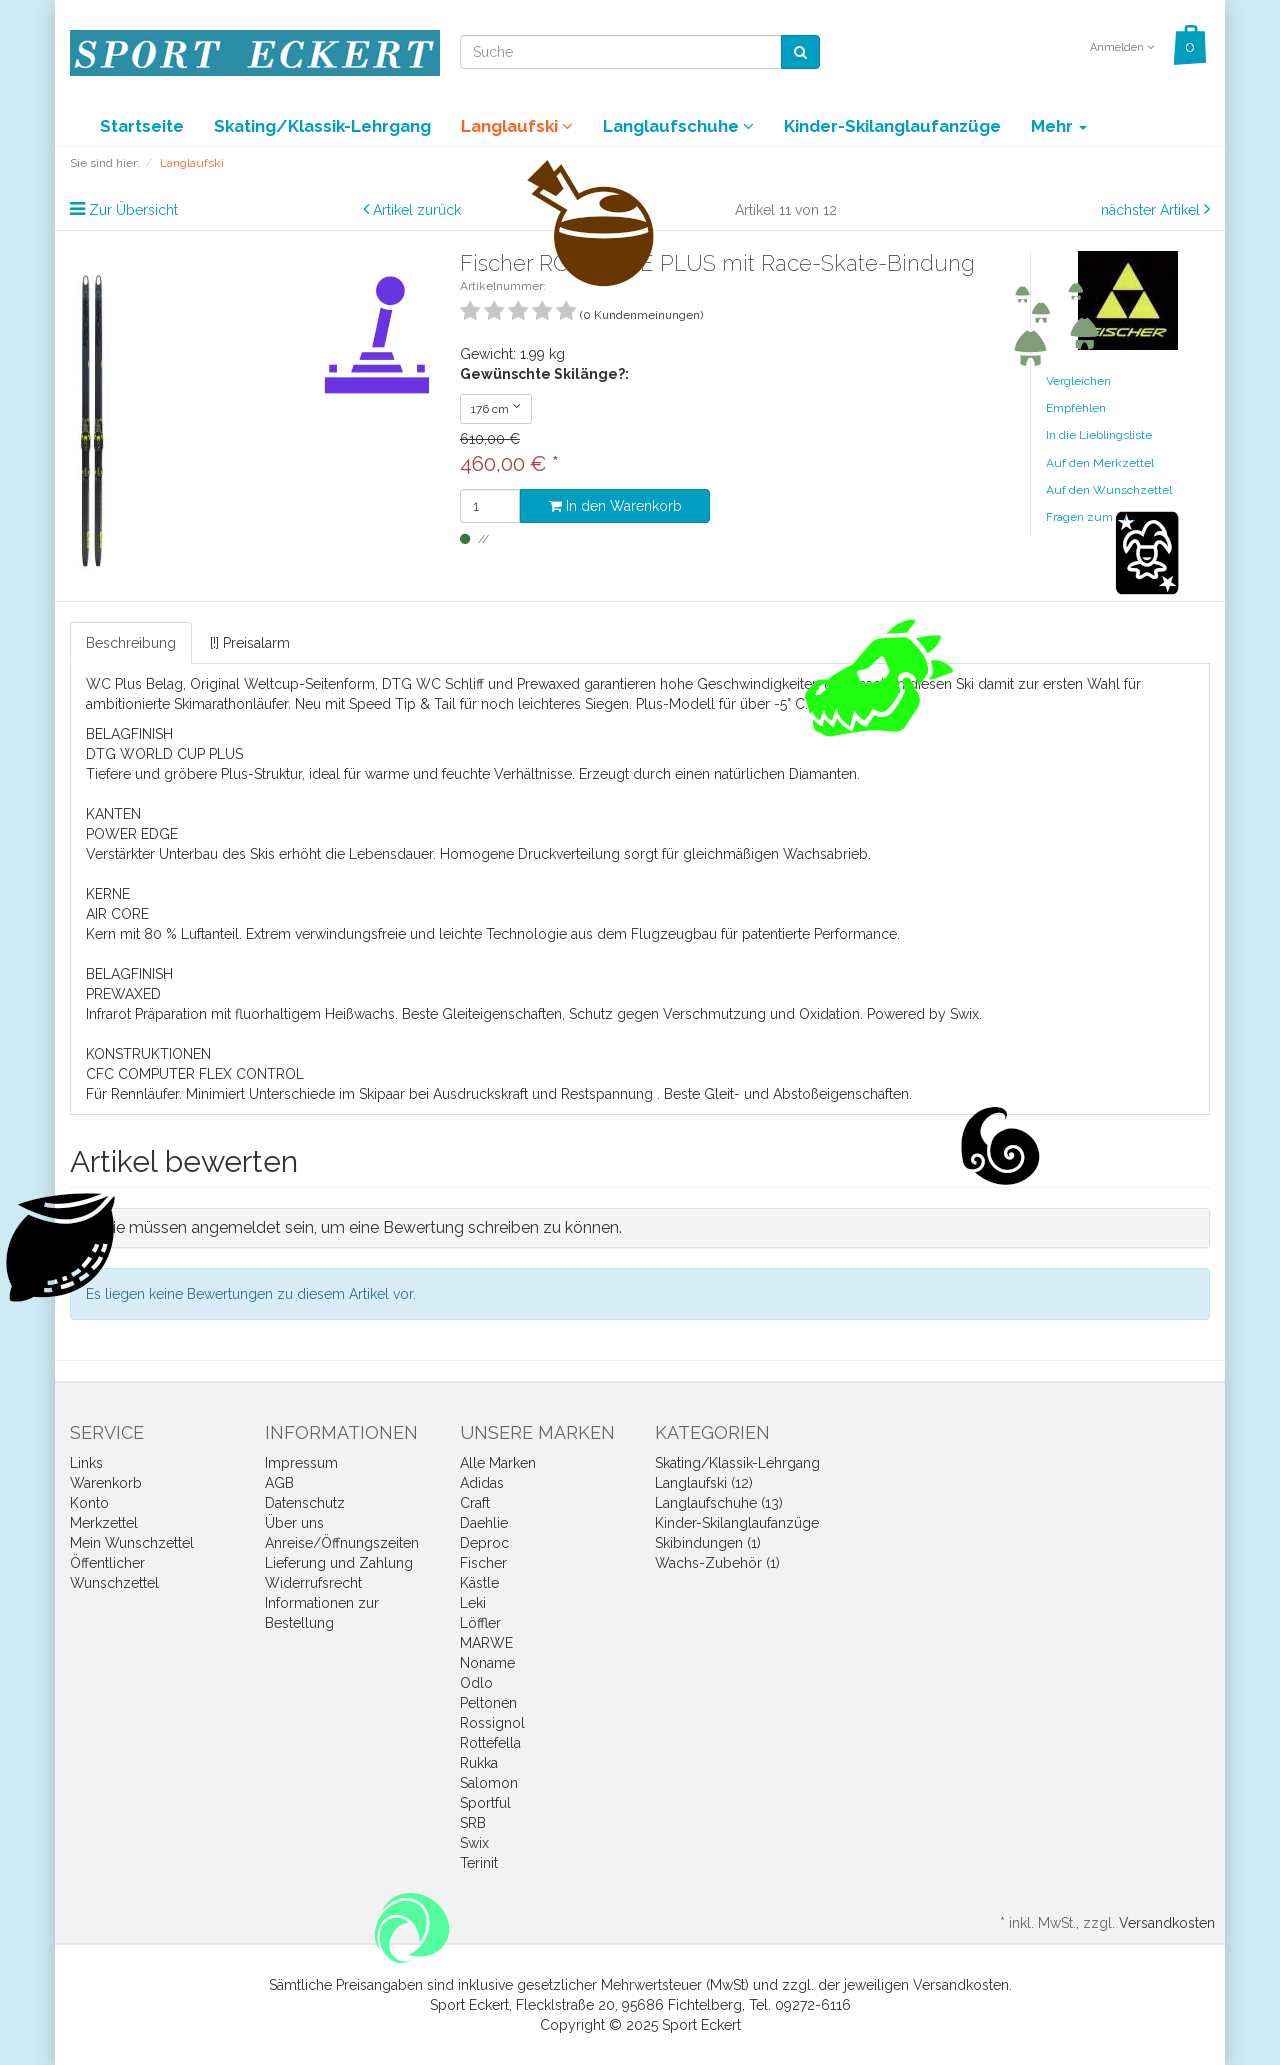 The height and width of the screenshot is (2065, 1280). What do you see at coordinates (1056, 324) in the screenshot?
I see `view village or settlement on map` at bounding box center [1056, 324].